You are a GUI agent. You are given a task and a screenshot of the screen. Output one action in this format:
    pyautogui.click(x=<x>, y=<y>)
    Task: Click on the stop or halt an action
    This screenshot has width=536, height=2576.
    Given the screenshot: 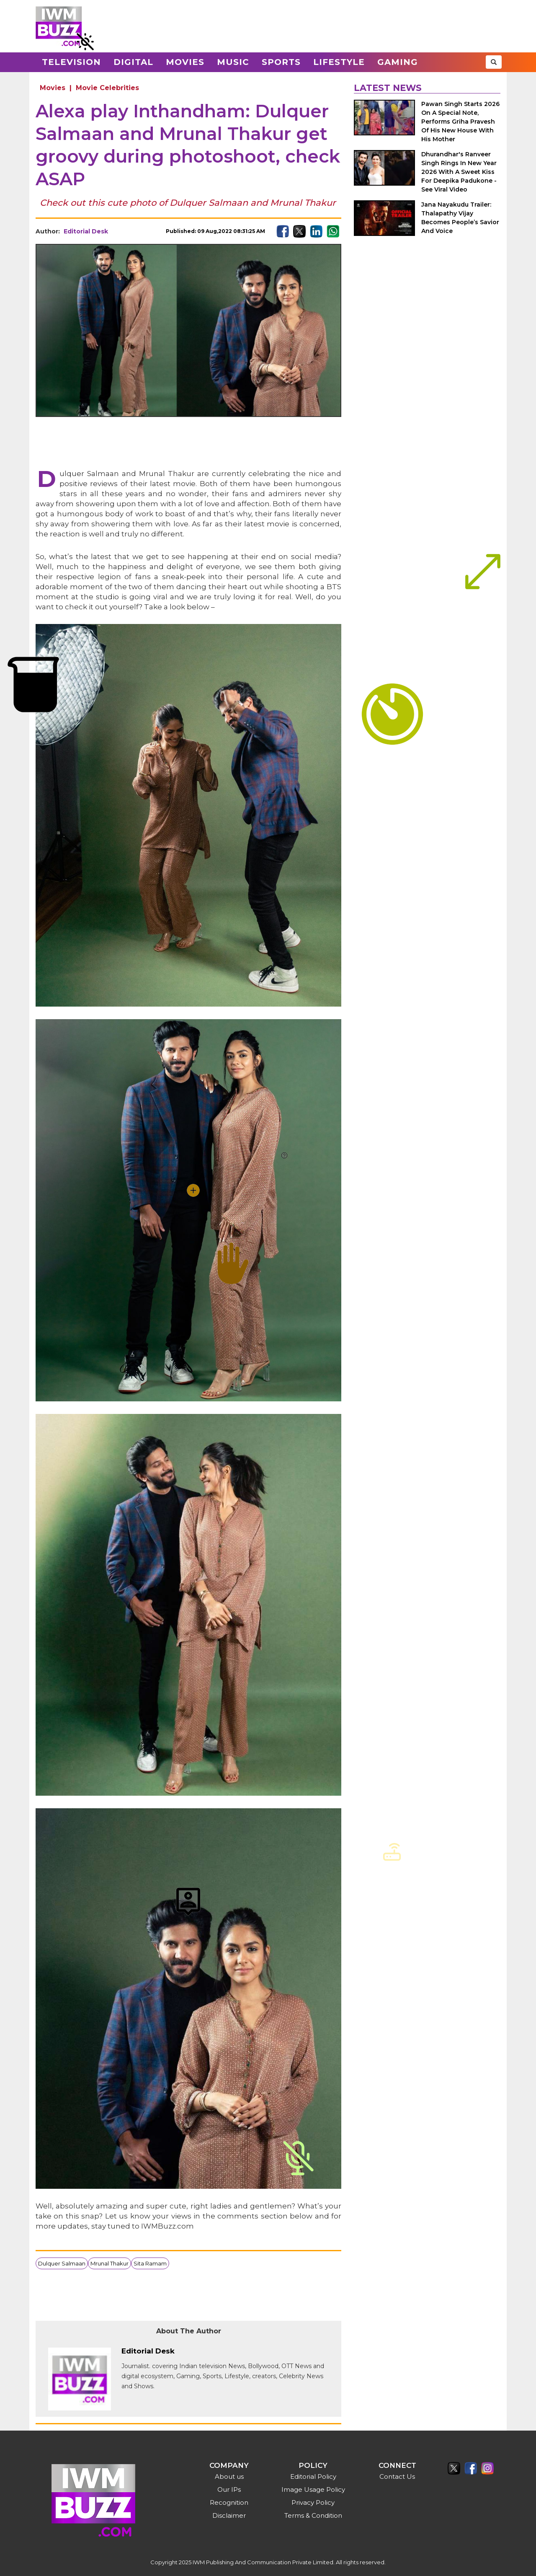 What is the action you would take?
    pyautogui.click(x=233, y=1263)
    